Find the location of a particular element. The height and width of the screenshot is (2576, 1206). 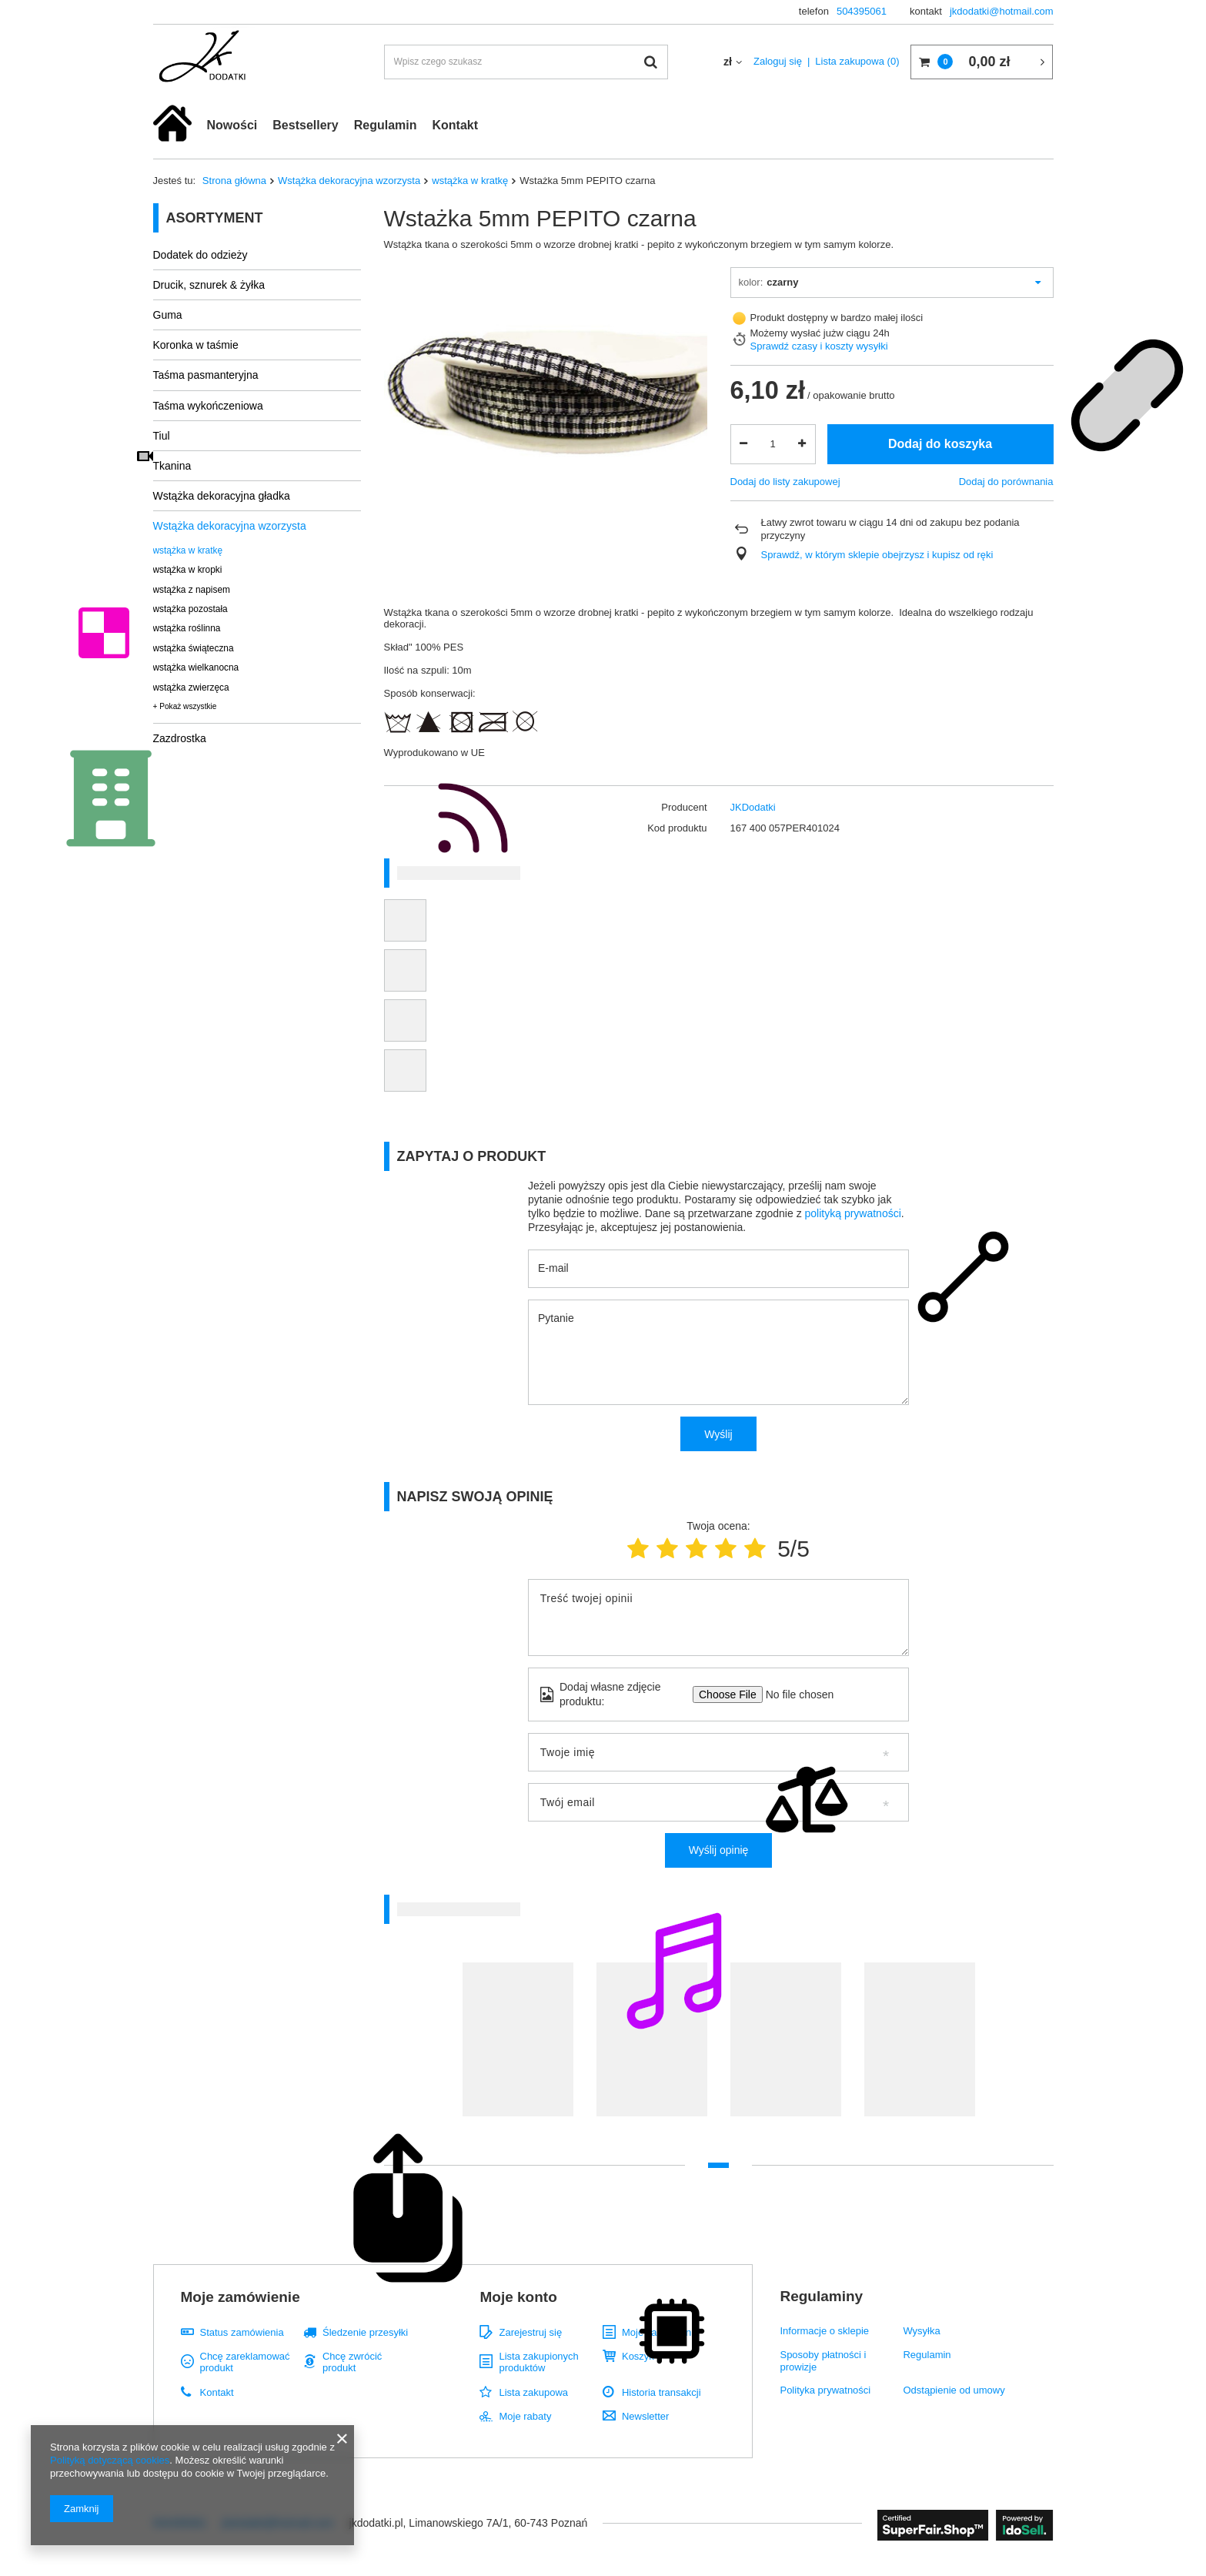

access music or audio player is located at coordinates (676, 1970).